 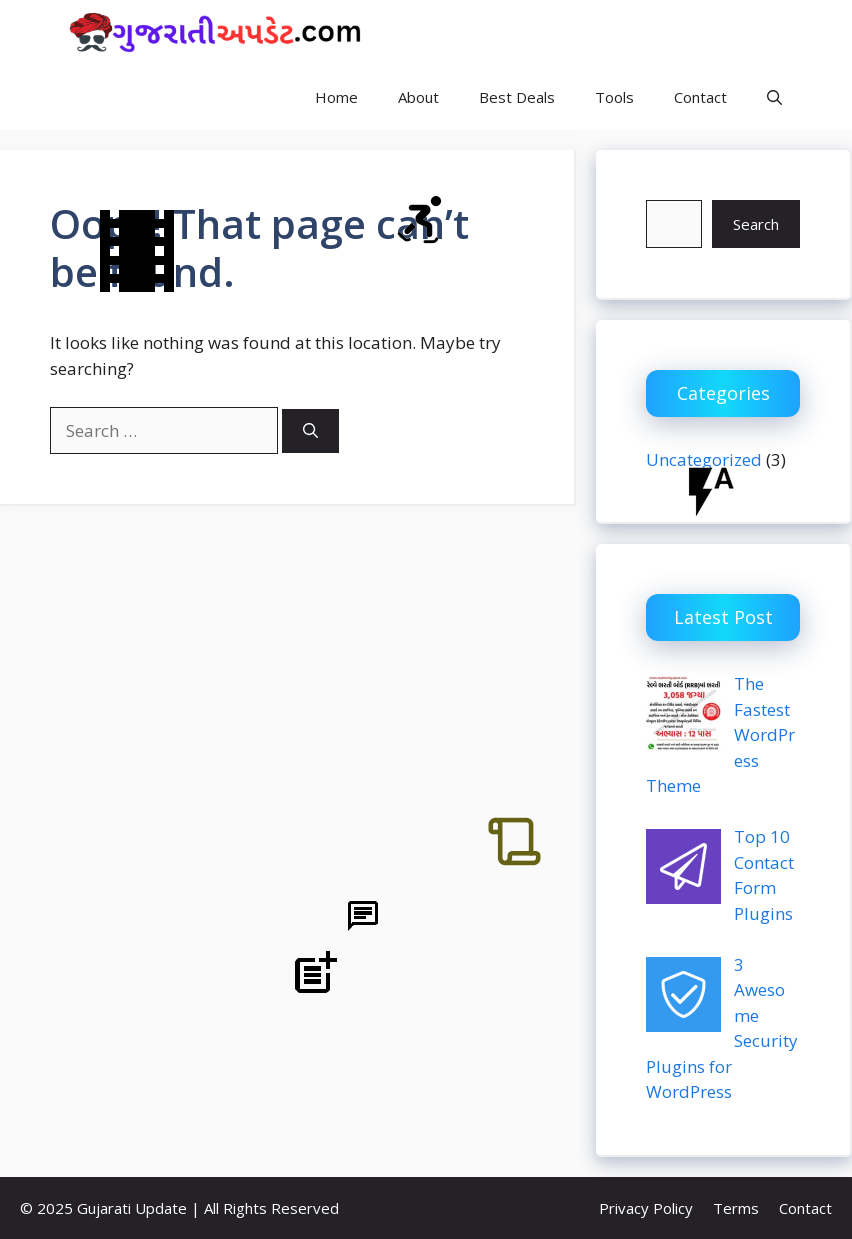 I want to click on indicates ice skating or winter sports activity, so click(x=420, y=219).